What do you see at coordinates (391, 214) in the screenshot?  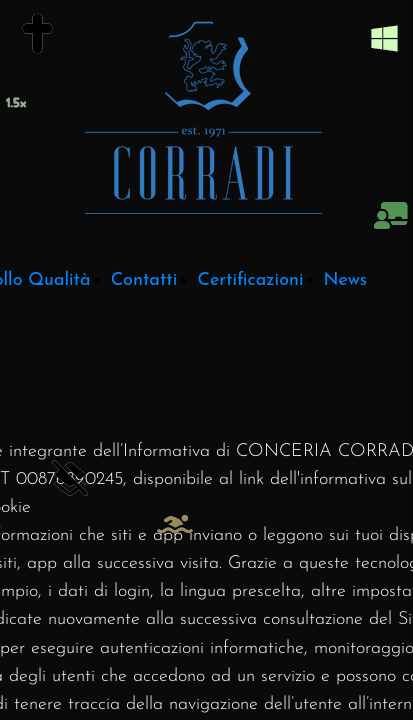 I see `access teaching or presentation tools` at bounding box center [391, 214].